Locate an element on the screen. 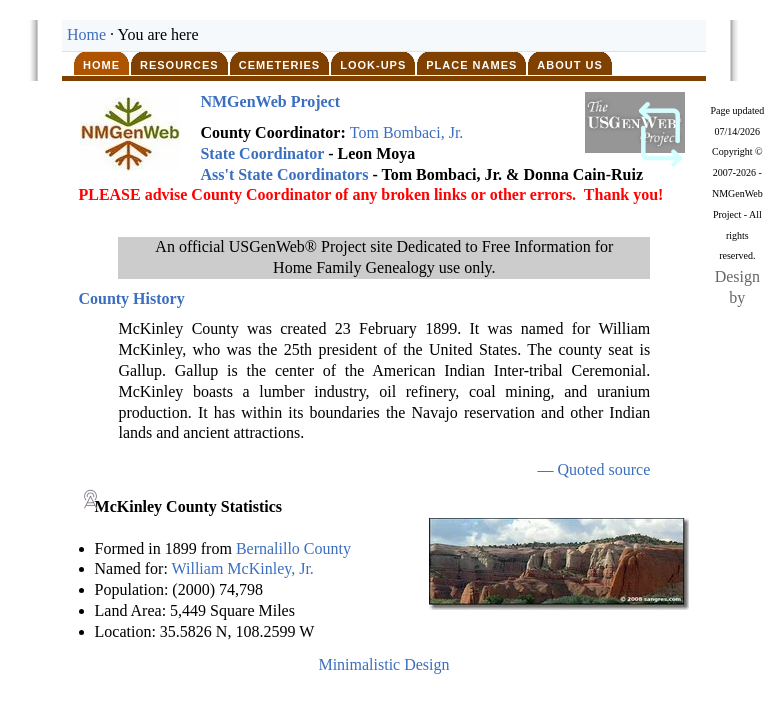 This screenshot has height=720, width=768. indicates cellular network signal or connectivity is located at coordinates (90, 499).